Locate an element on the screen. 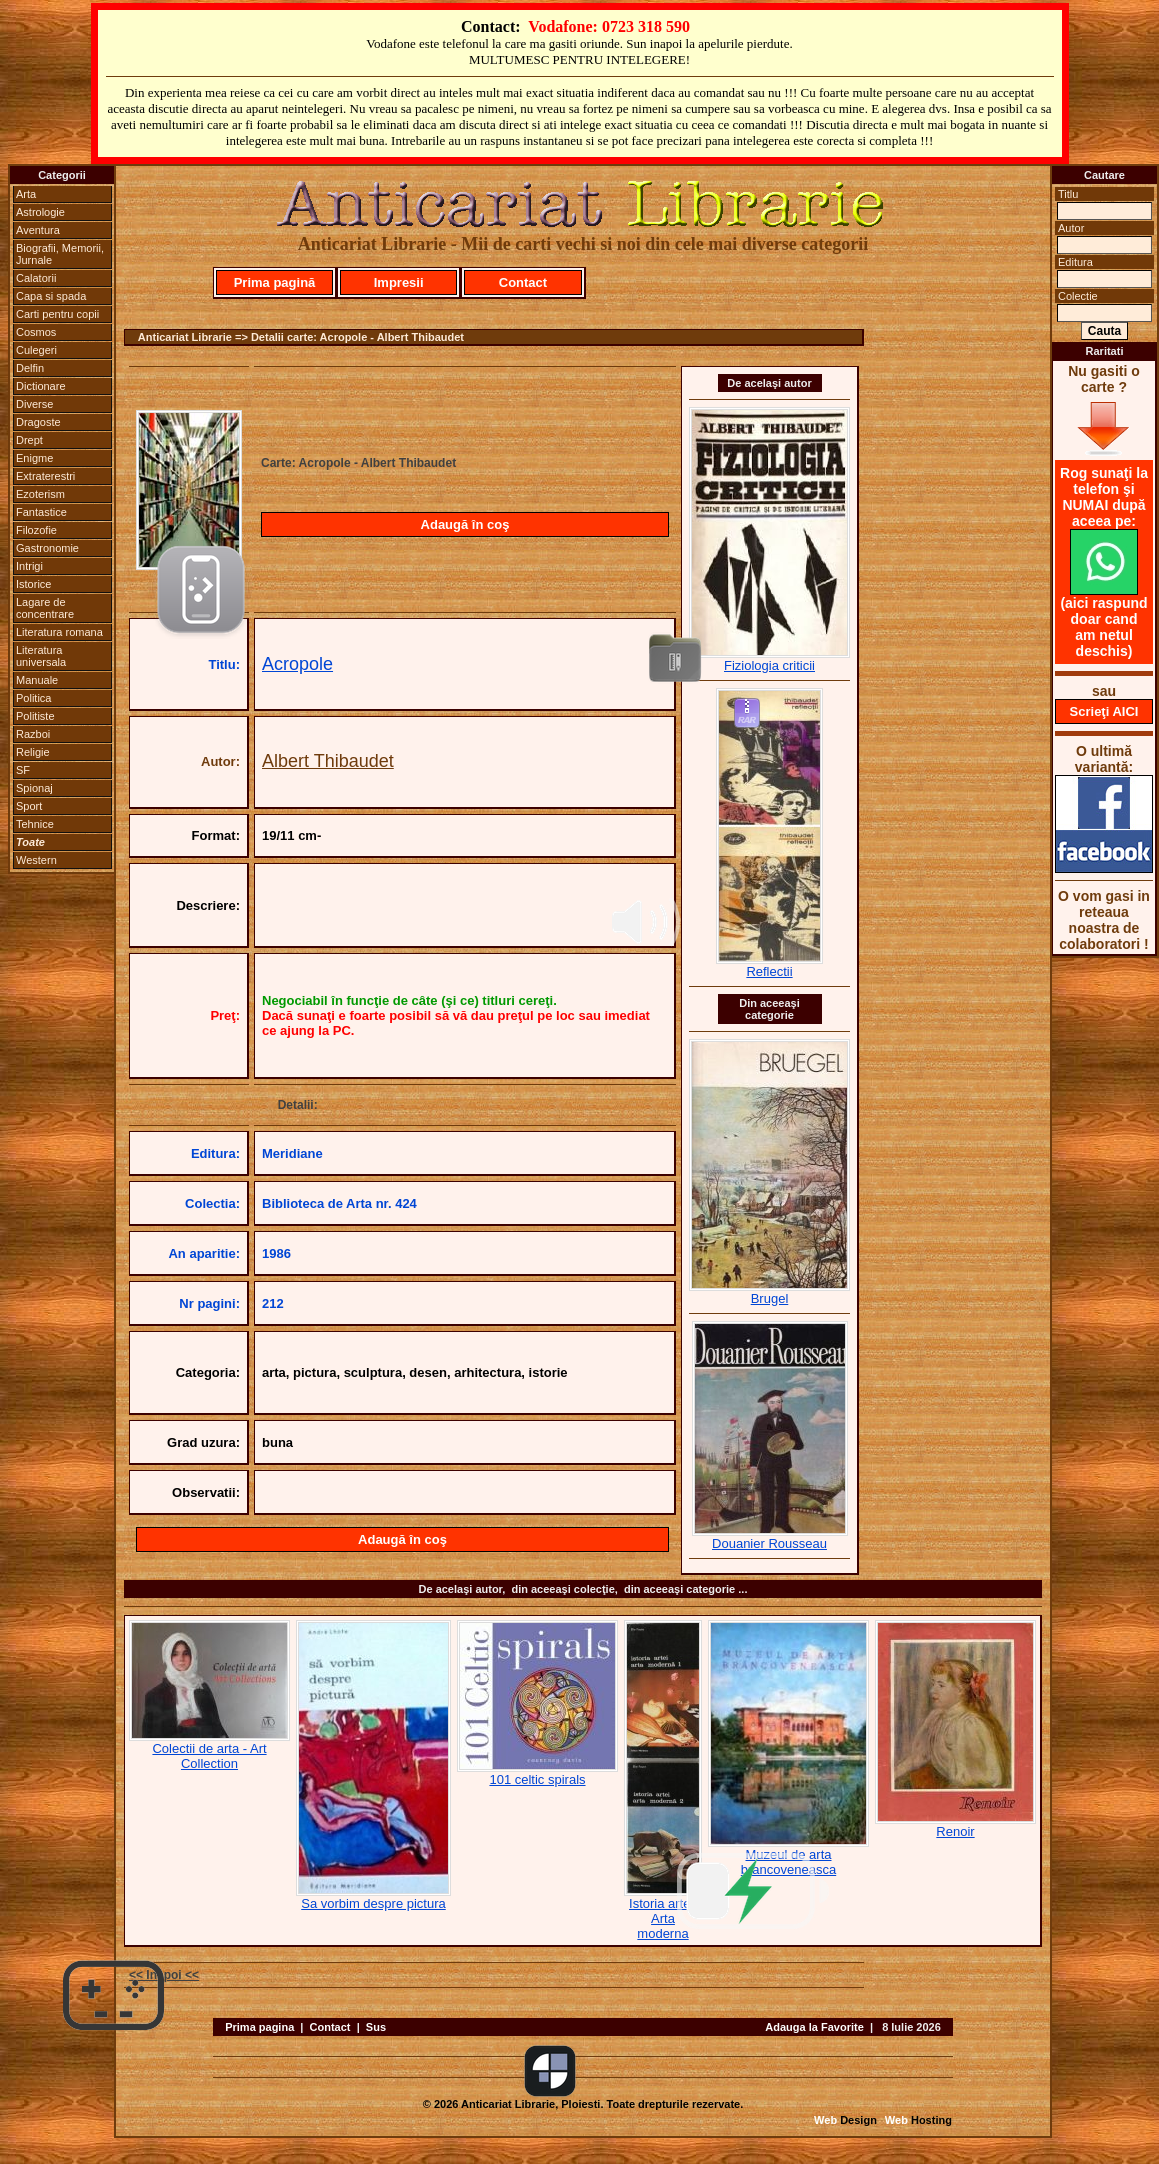 This screenshot has height=2164, width=1159. access folder containing document templates is located at coordinates (675, 658).